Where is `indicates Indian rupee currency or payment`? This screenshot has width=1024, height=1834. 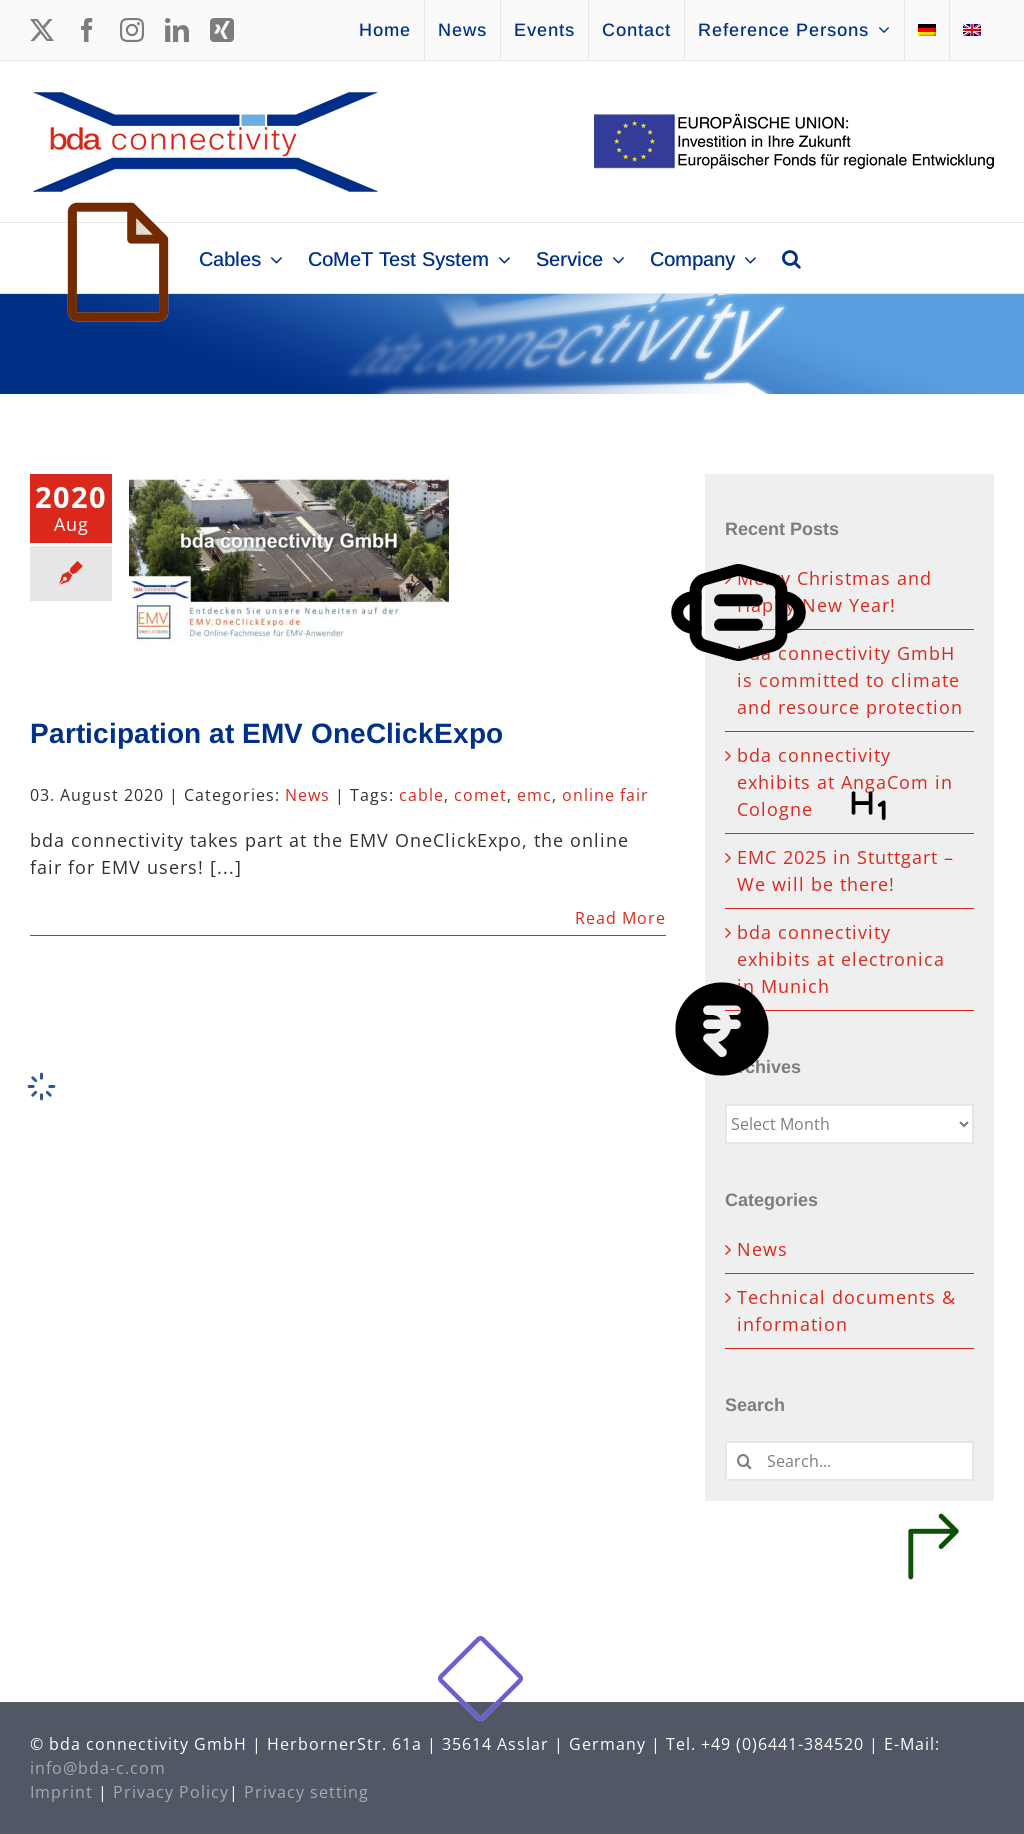
indicates Indian rupee currency or payment is located at coordinates (722, 1029).